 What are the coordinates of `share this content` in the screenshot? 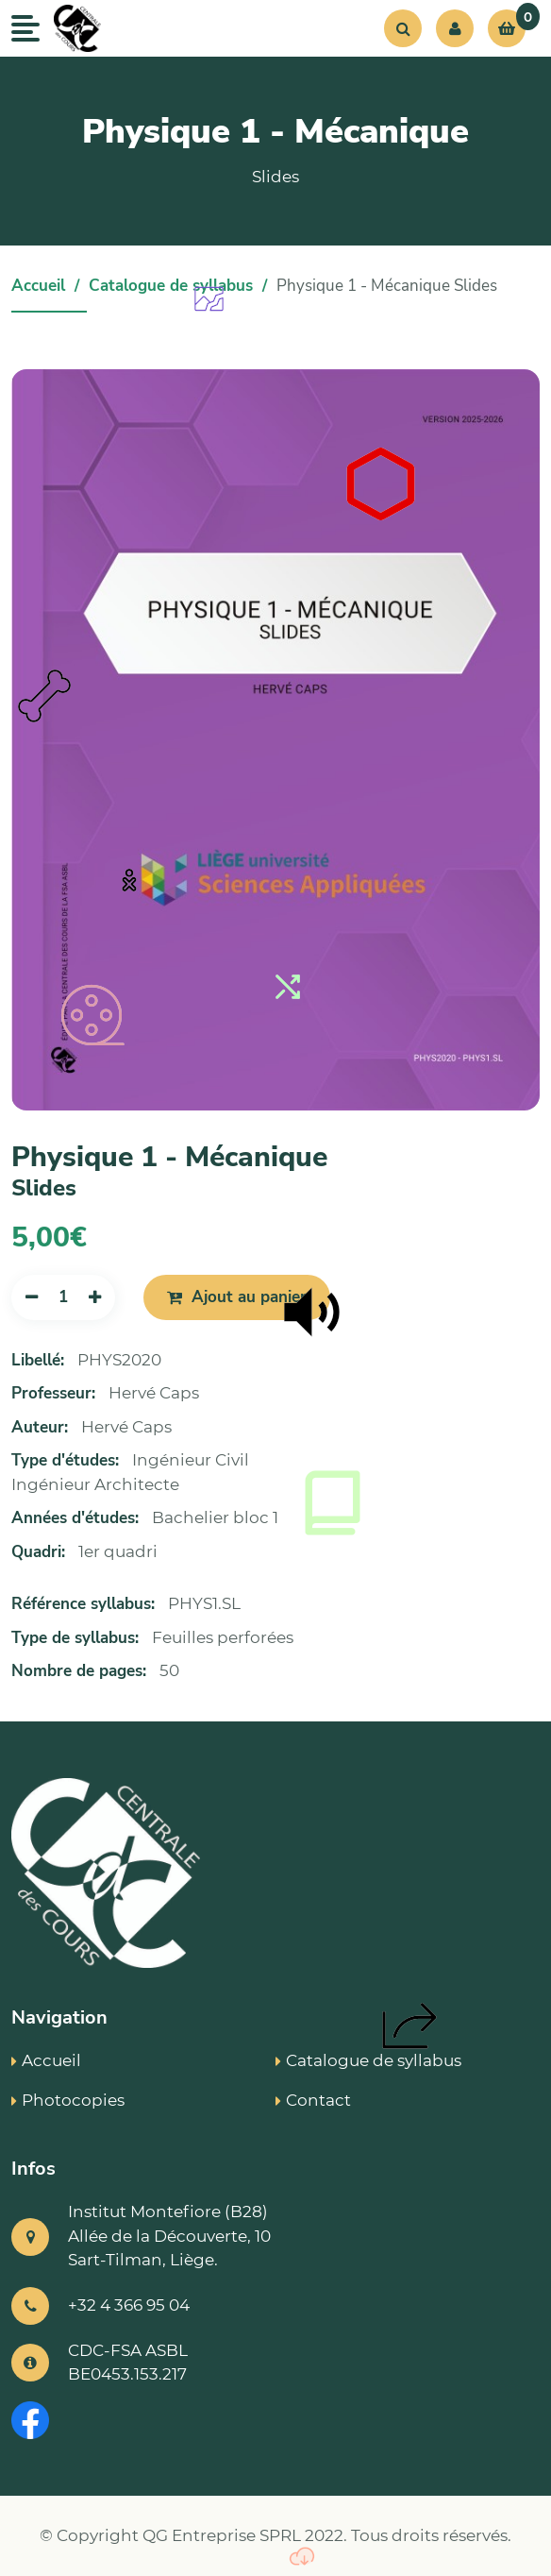 It's located at (409, 2024).